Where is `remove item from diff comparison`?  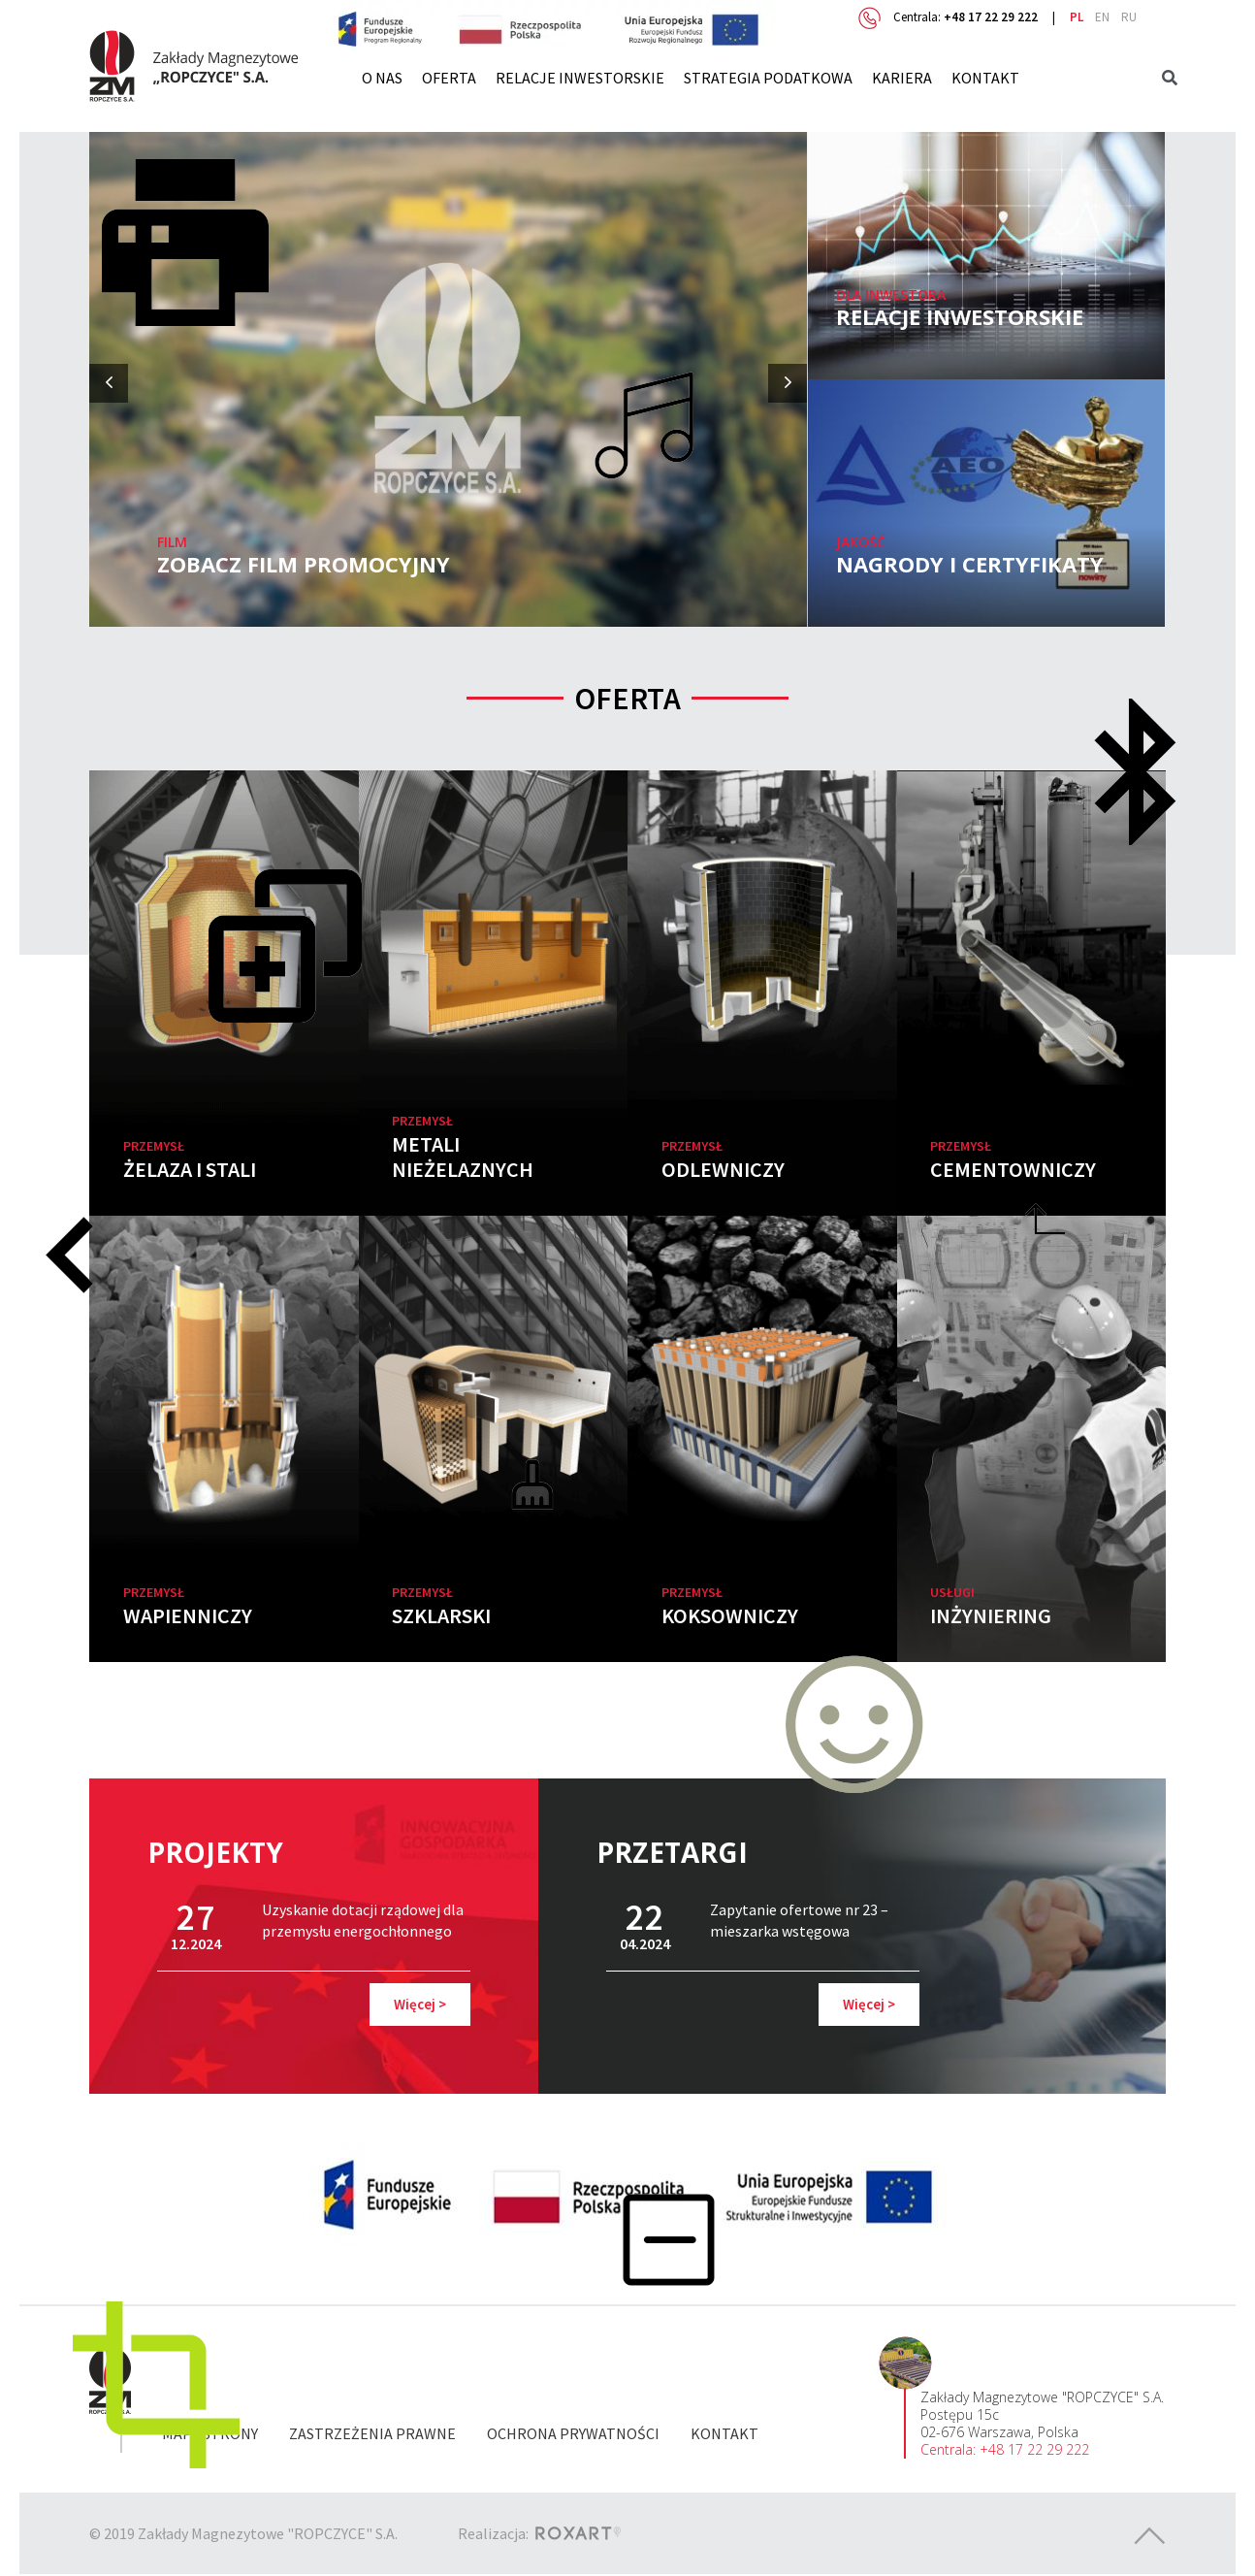
remove item from diff comparison is located at coordinates (668, 2239).